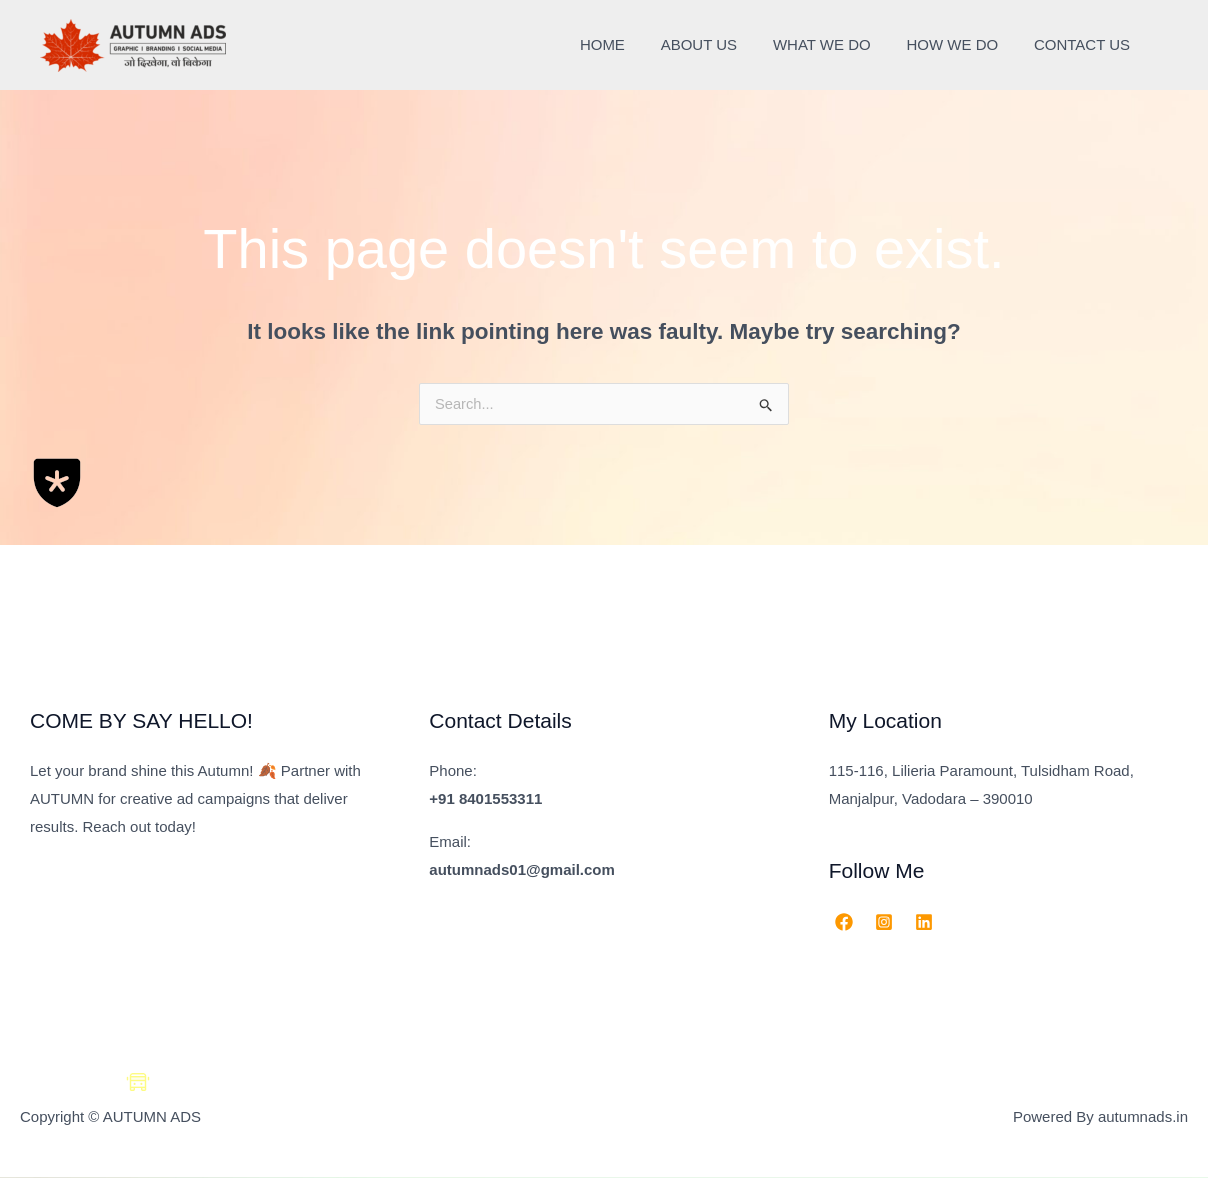 Image resolution: width=1208 pixels, height=1178 pixels. I want to click on indicates premium or starred security feature, so click(57, 480).